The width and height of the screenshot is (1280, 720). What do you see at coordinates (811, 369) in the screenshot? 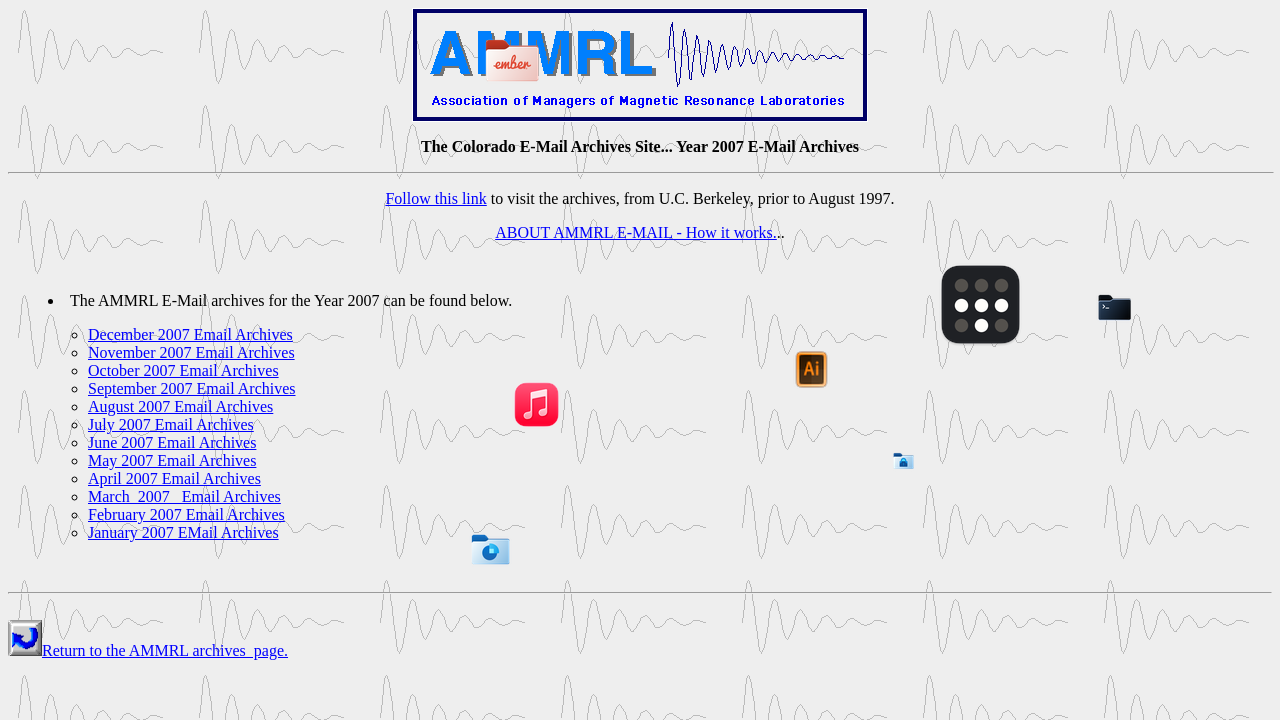
I see `open an Adobe Illustrator file` at bounding box center [811, 369].